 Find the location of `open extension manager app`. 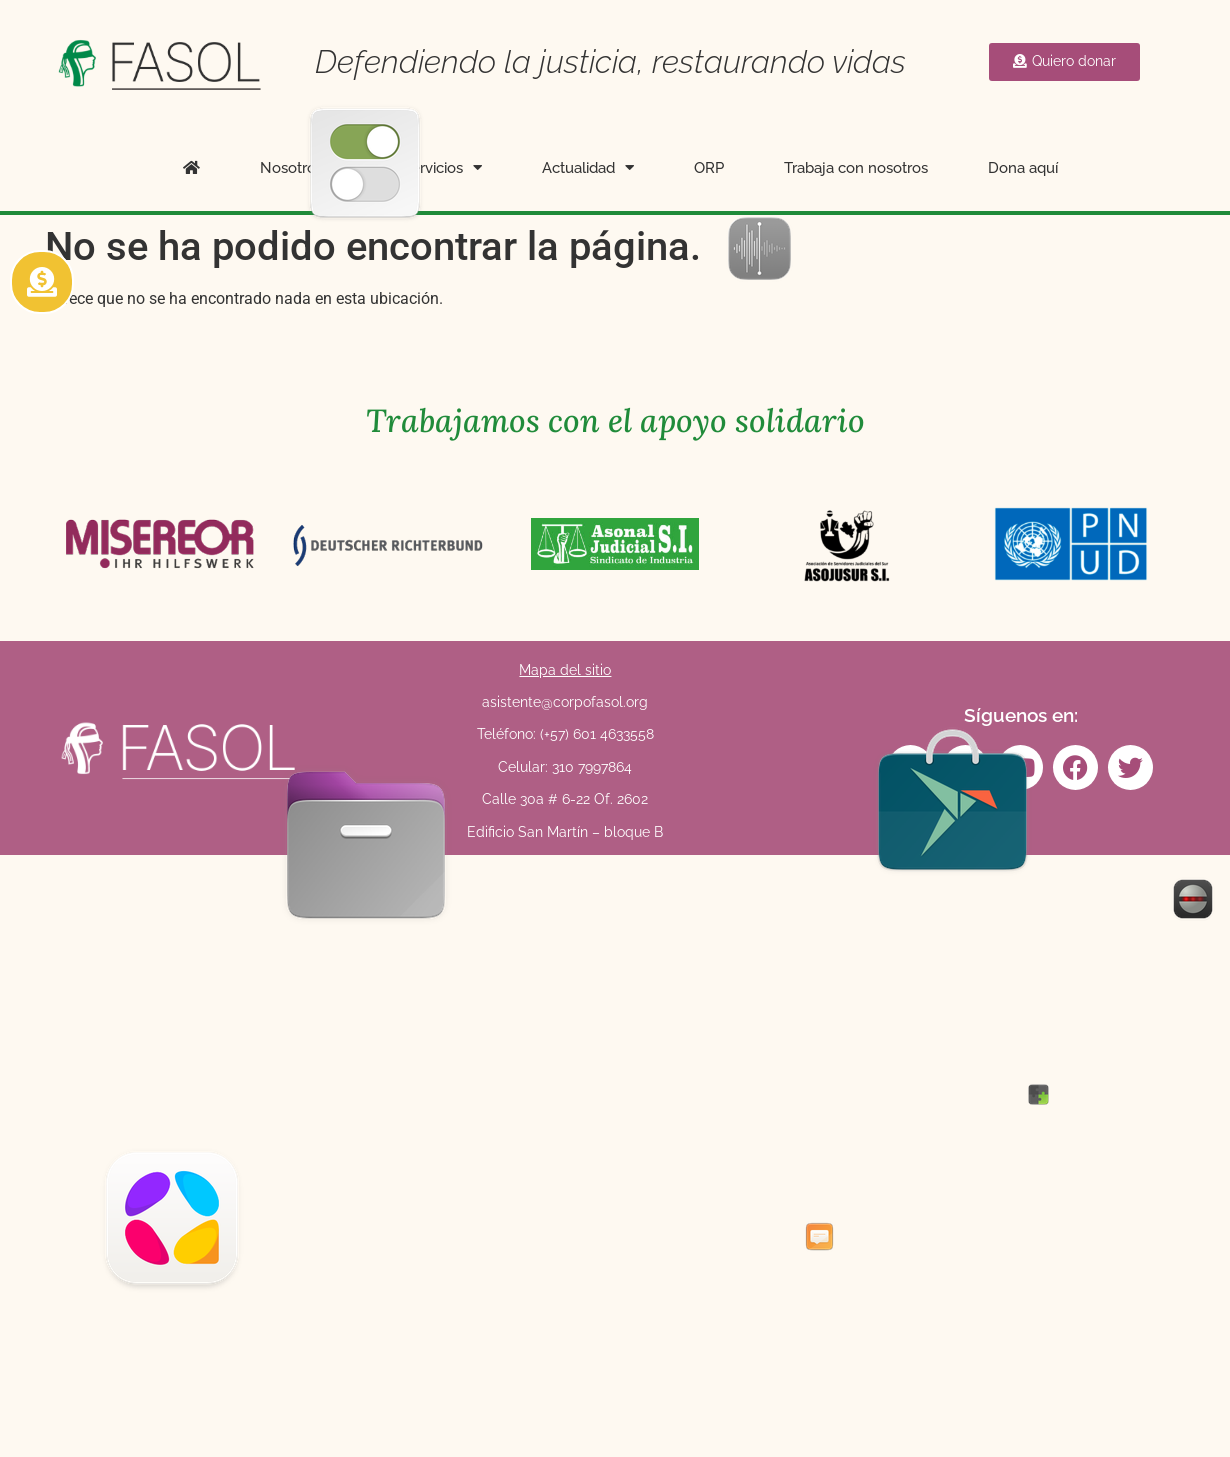

open extension manager app is located at coordinates (1038, 1094).